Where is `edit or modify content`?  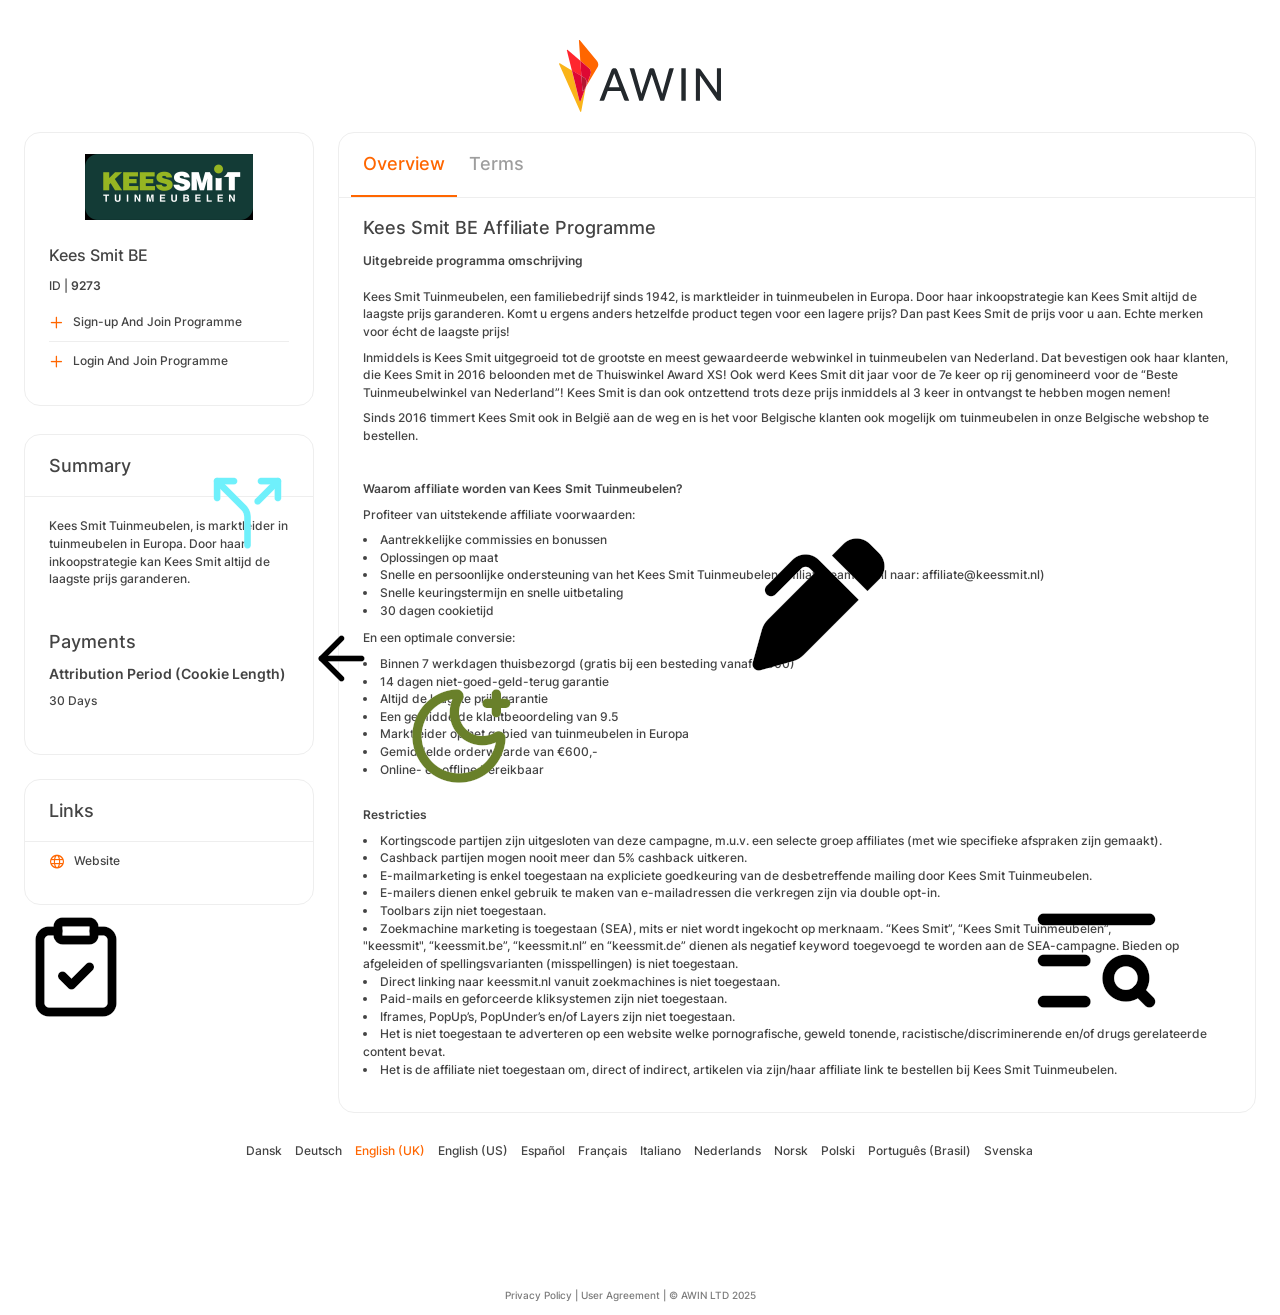 edit or modify content is located at coordinates (818, 604).